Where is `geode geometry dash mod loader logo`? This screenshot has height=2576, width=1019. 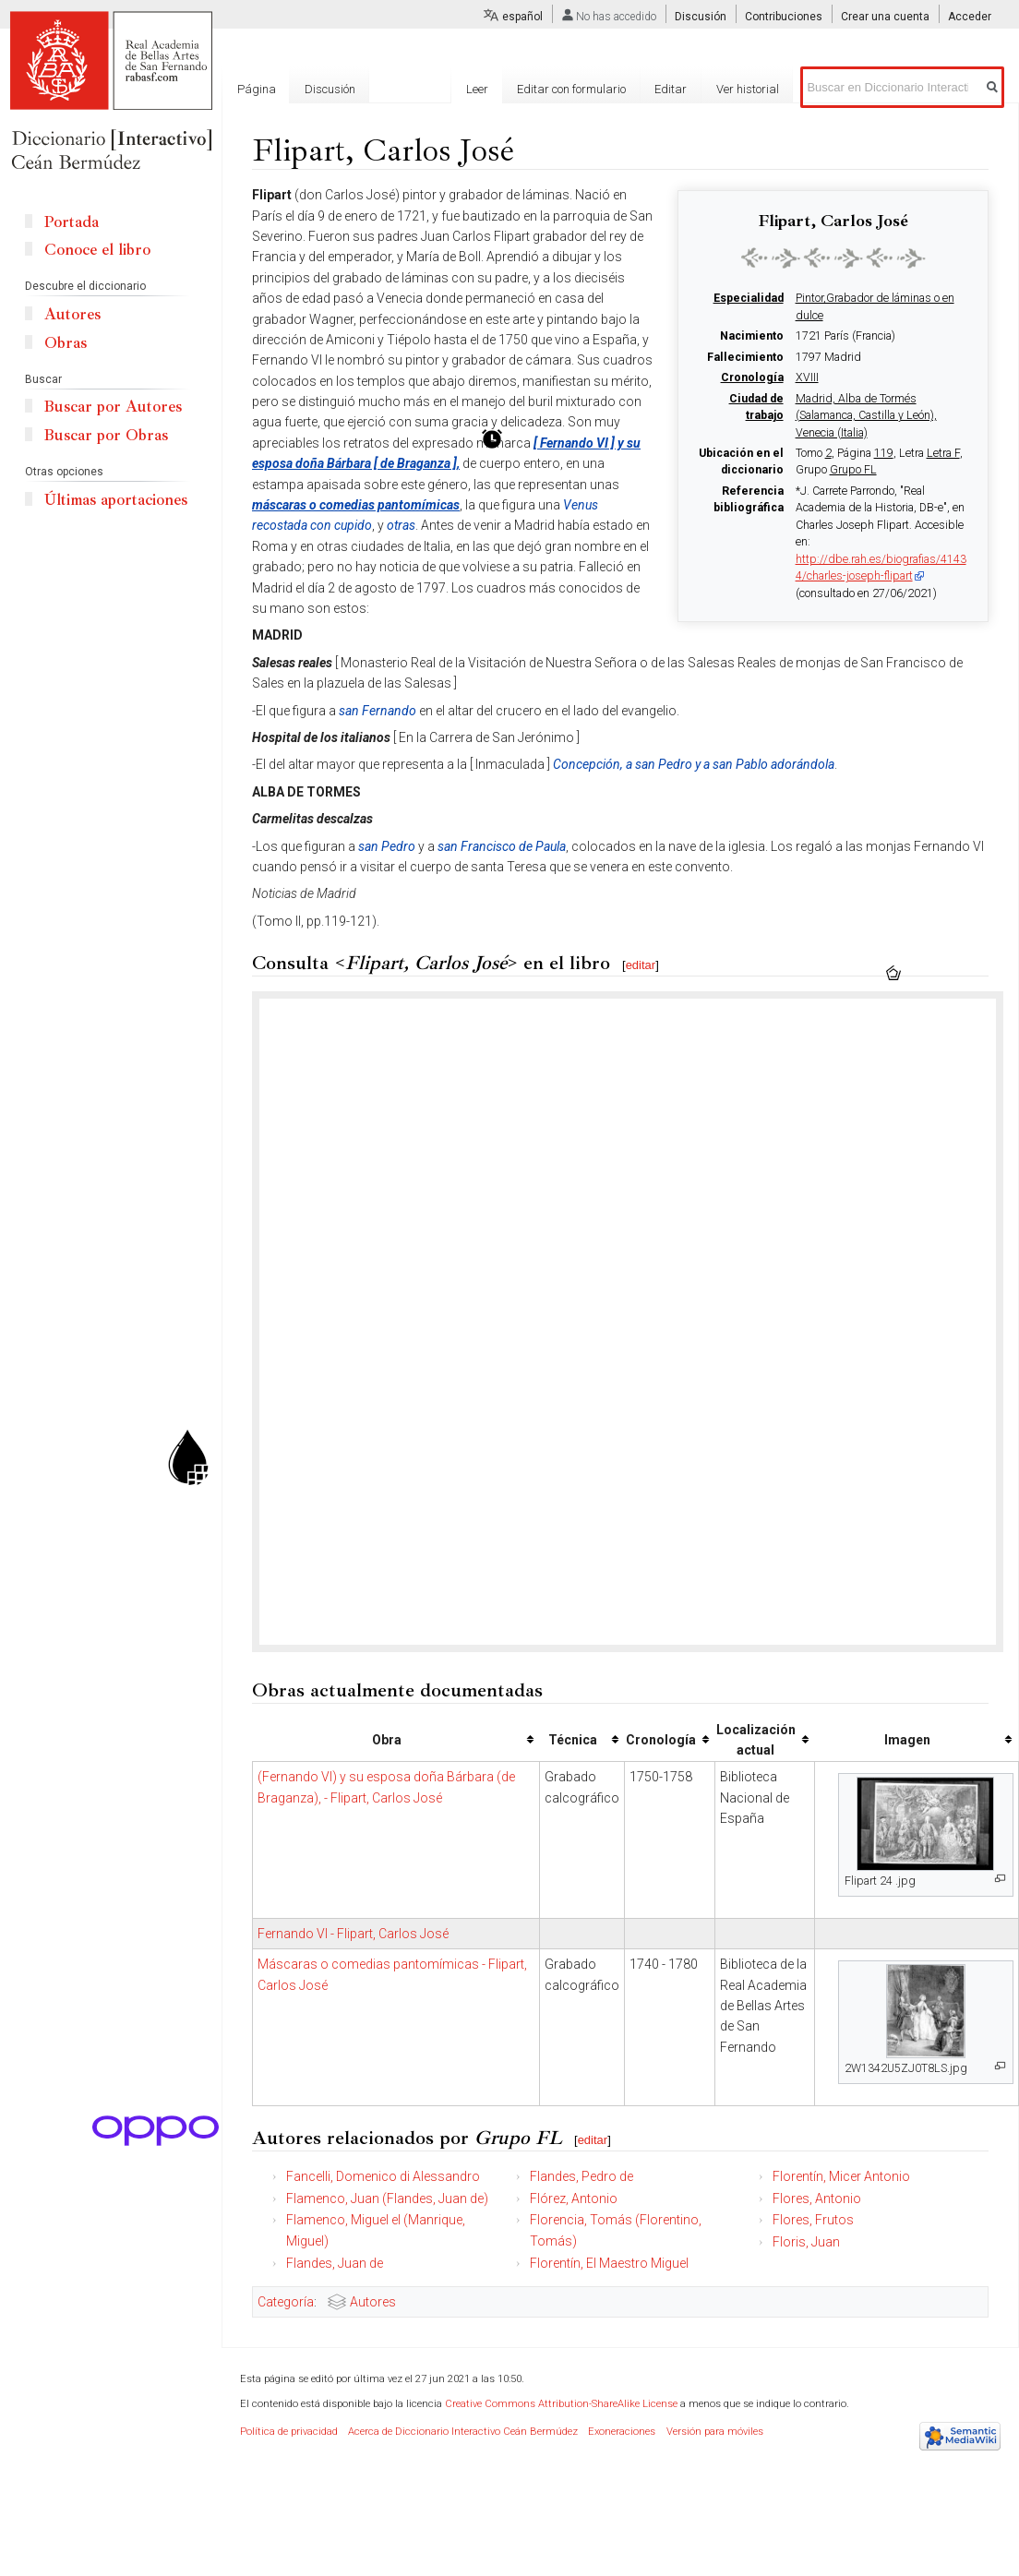 geode geometry dash mod loader logo is located at coordinates (893, 973).